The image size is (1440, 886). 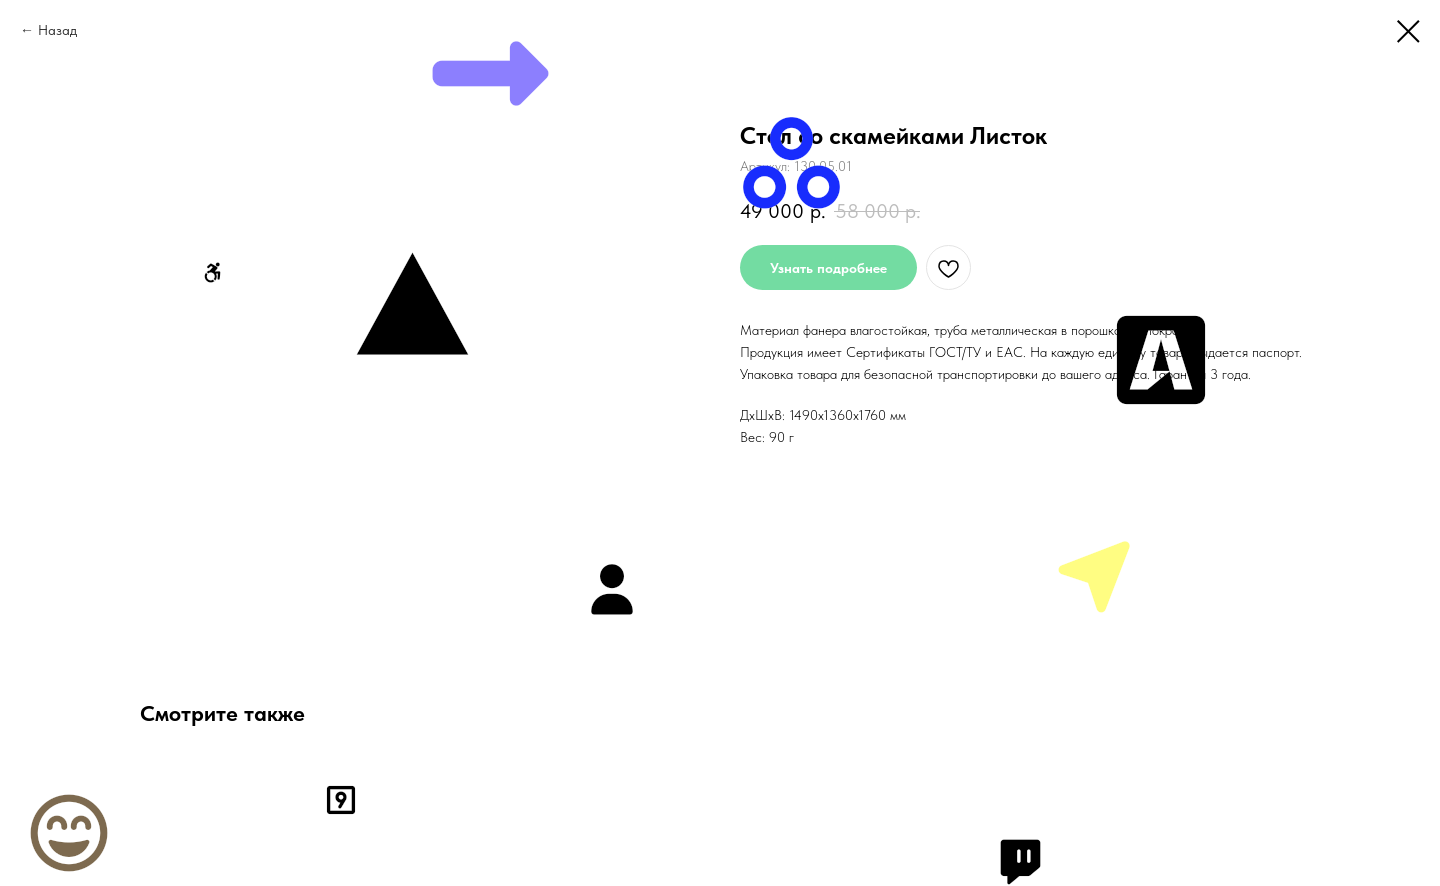 What do you see at coordinates (341, 800) in the screenshot?
I see `select the number nine` at bounding box center [341, 800].